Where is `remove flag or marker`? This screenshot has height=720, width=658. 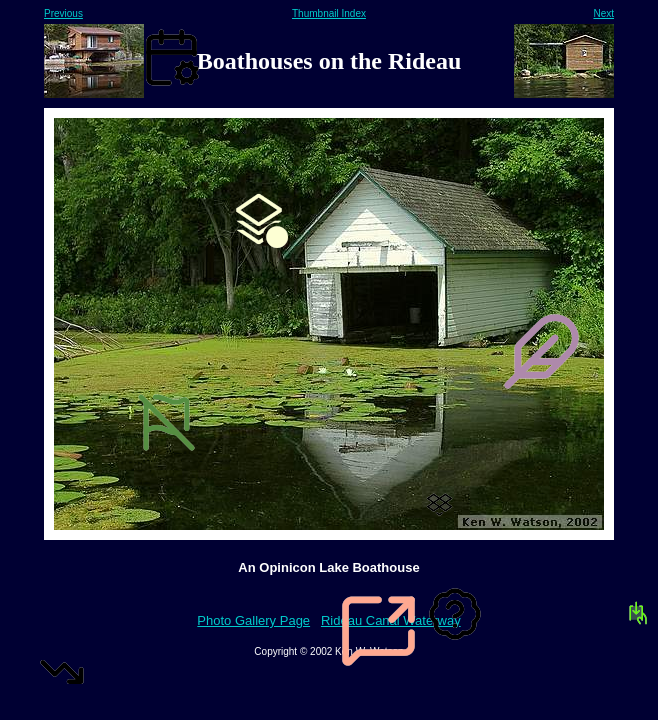
remove flag or marker is located at coordinates (166, 422).